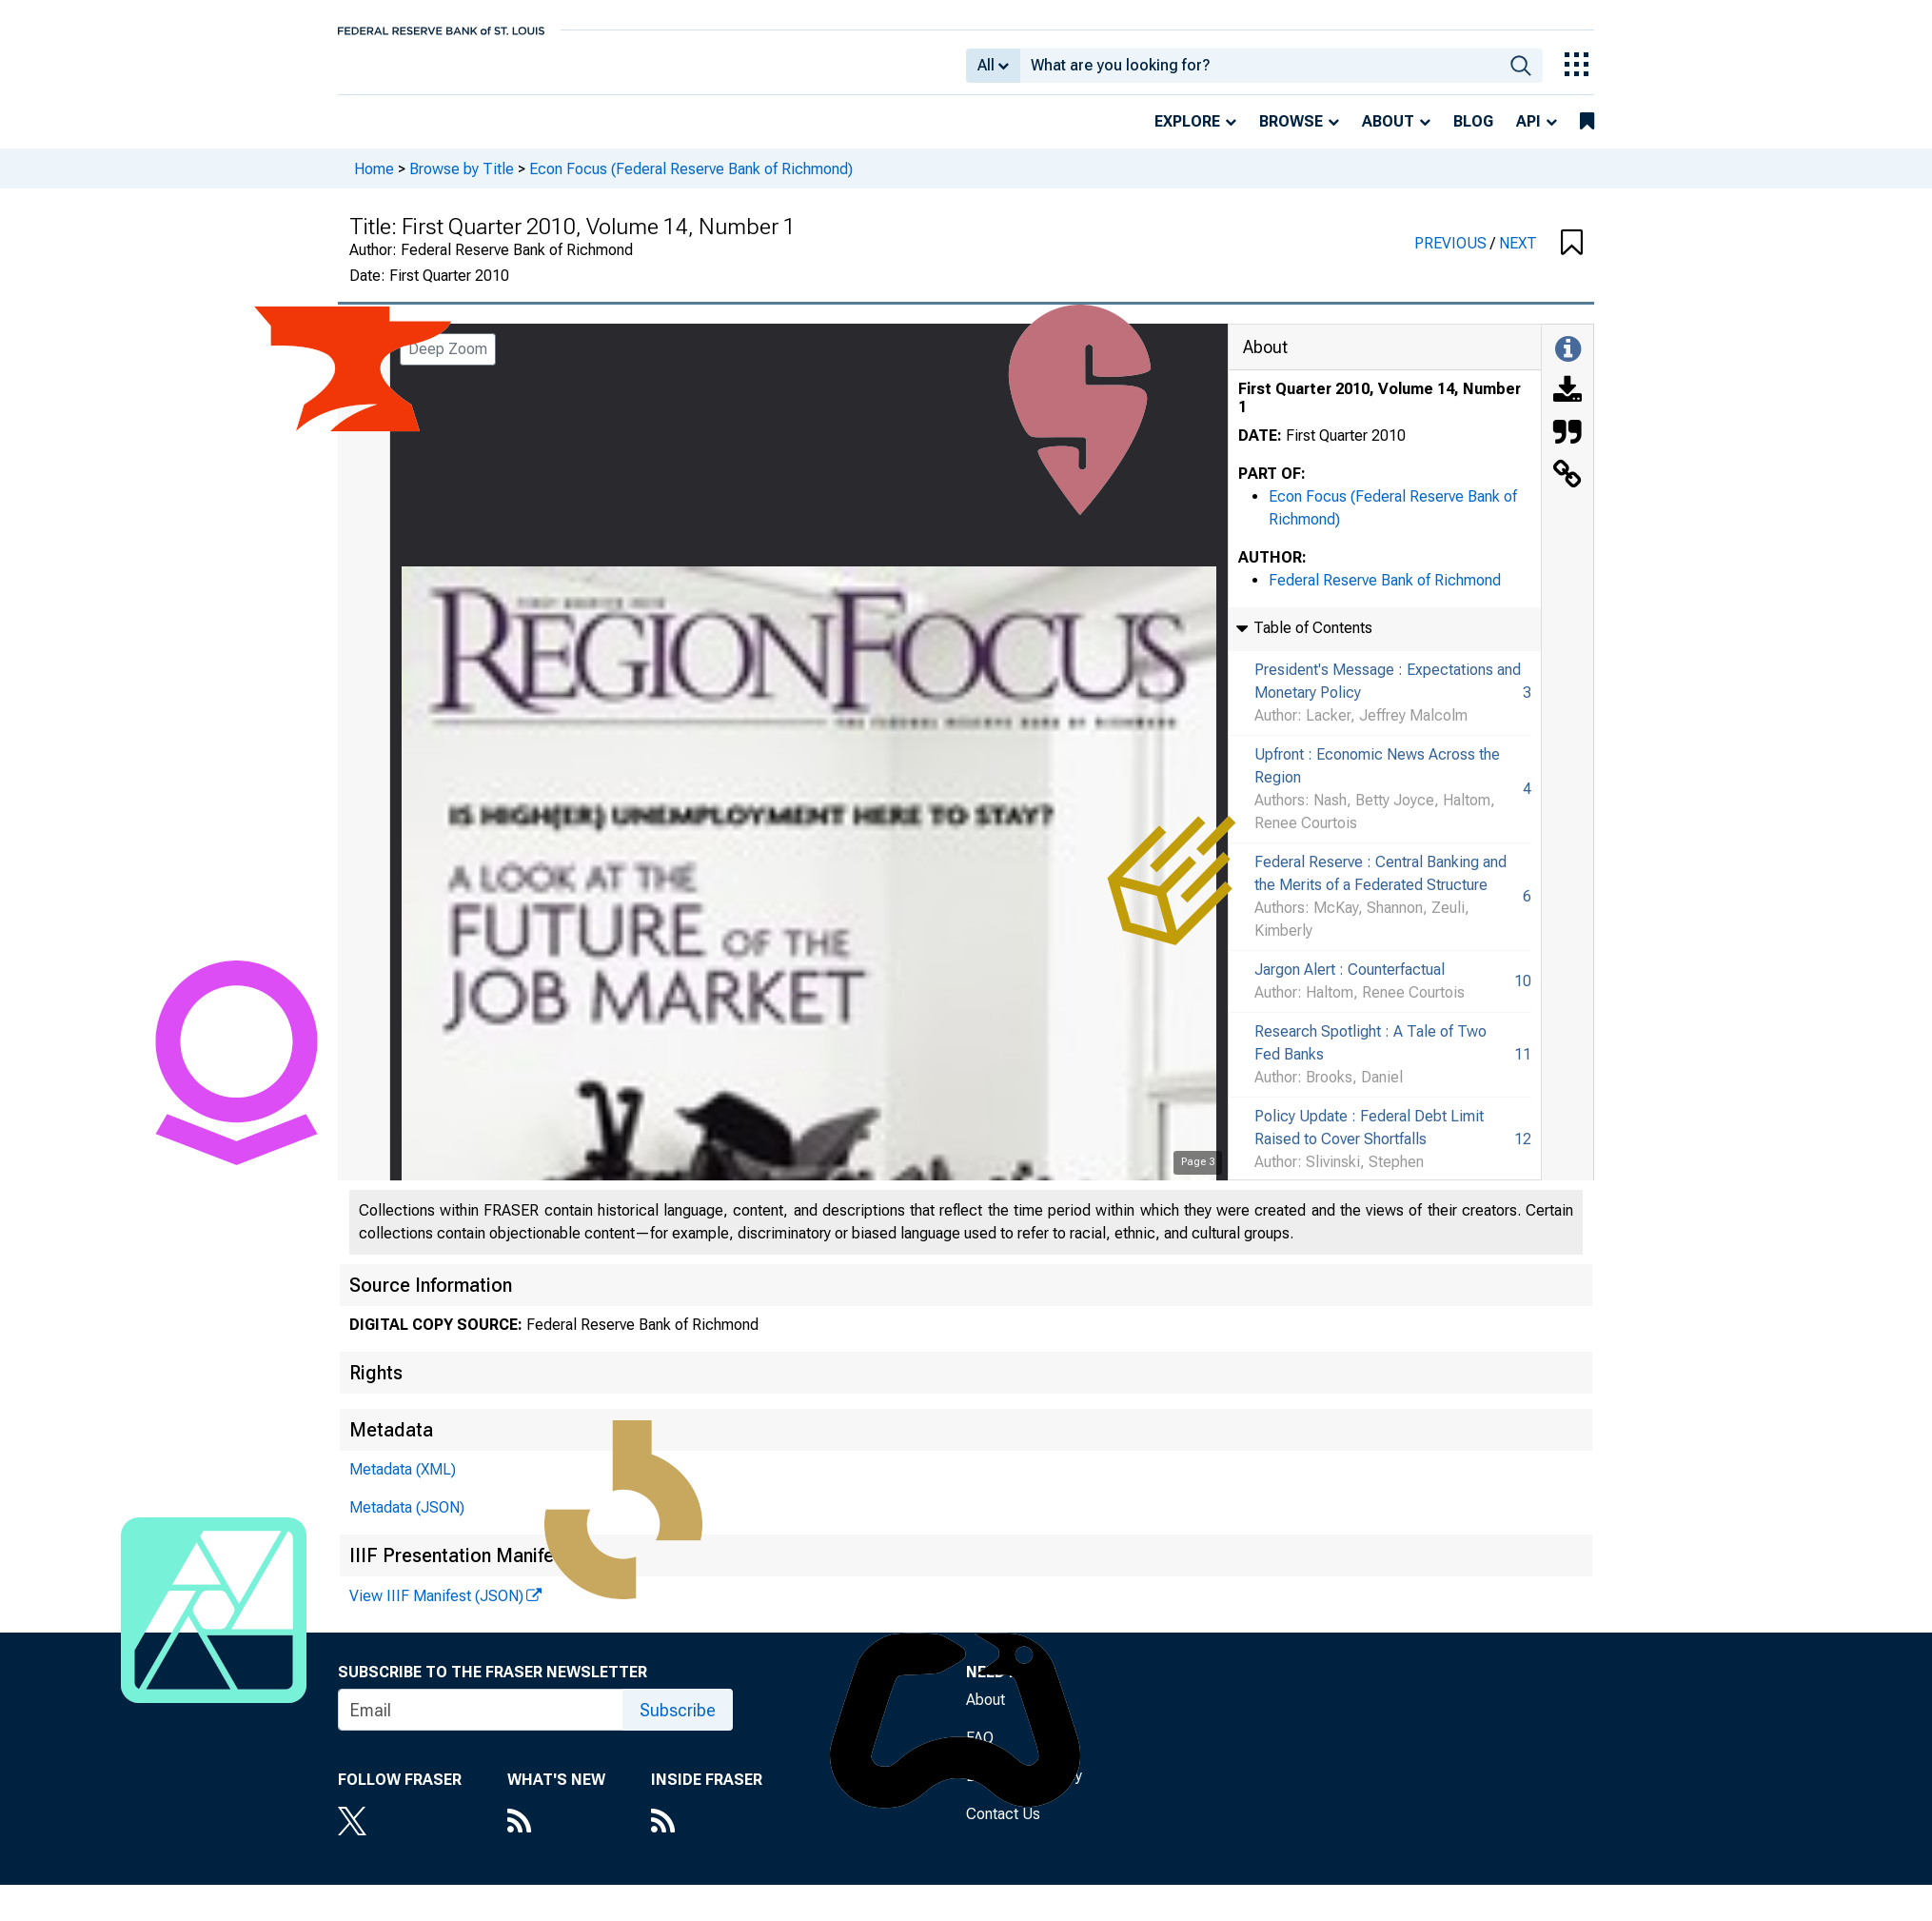 This screenshot has width=1932, height=1921. What do you see at coordinates (955, 1720) in the screenshot?
I see `visit wiki.gg website` at bounding box center [955, 1720].